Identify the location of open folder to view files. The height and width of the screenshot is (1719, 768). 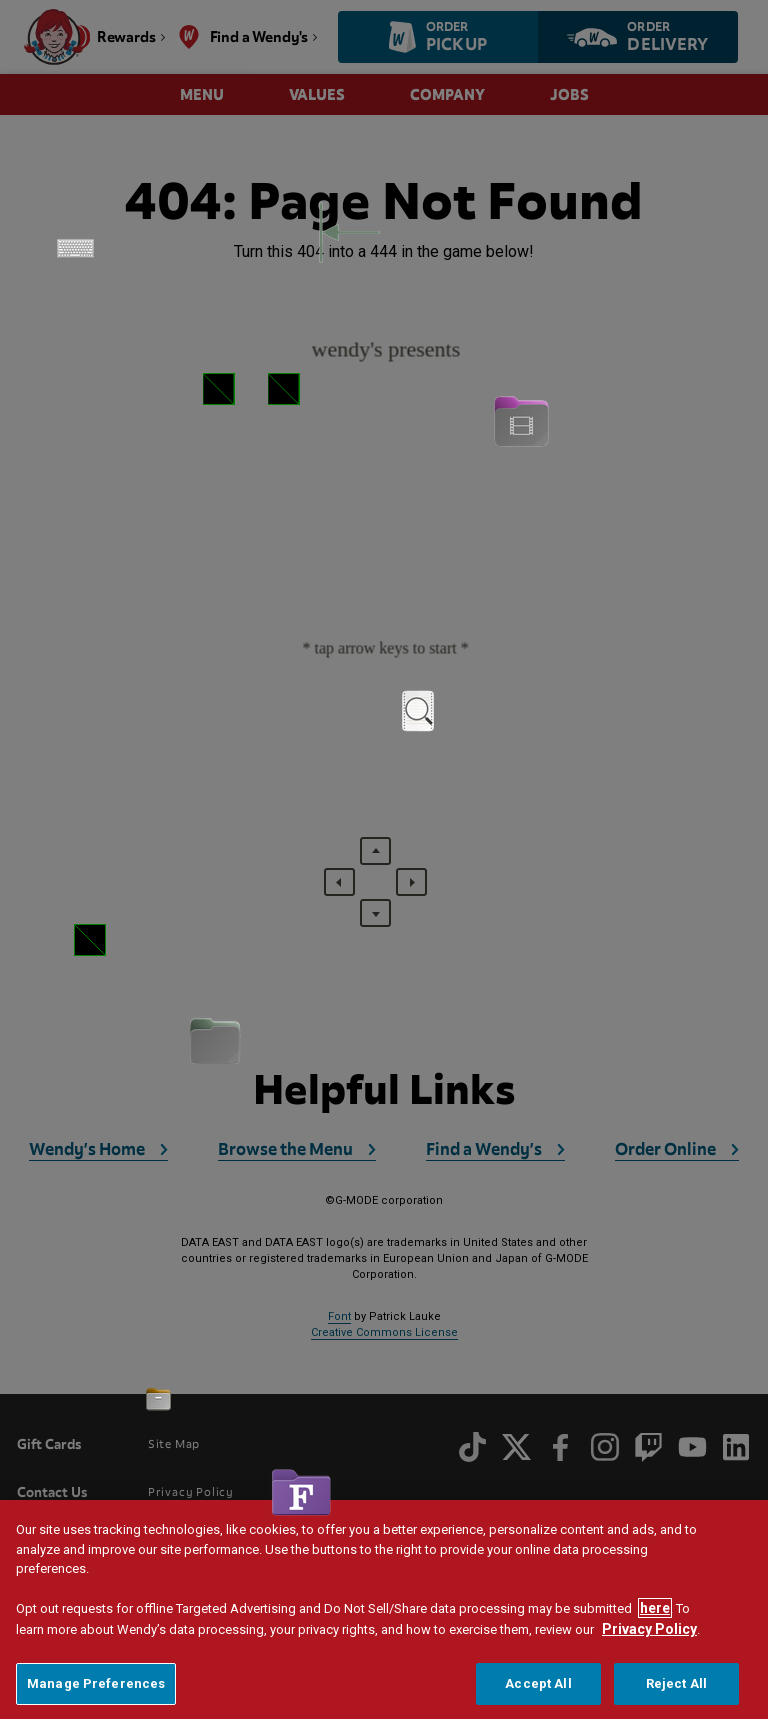
(215, 1041).